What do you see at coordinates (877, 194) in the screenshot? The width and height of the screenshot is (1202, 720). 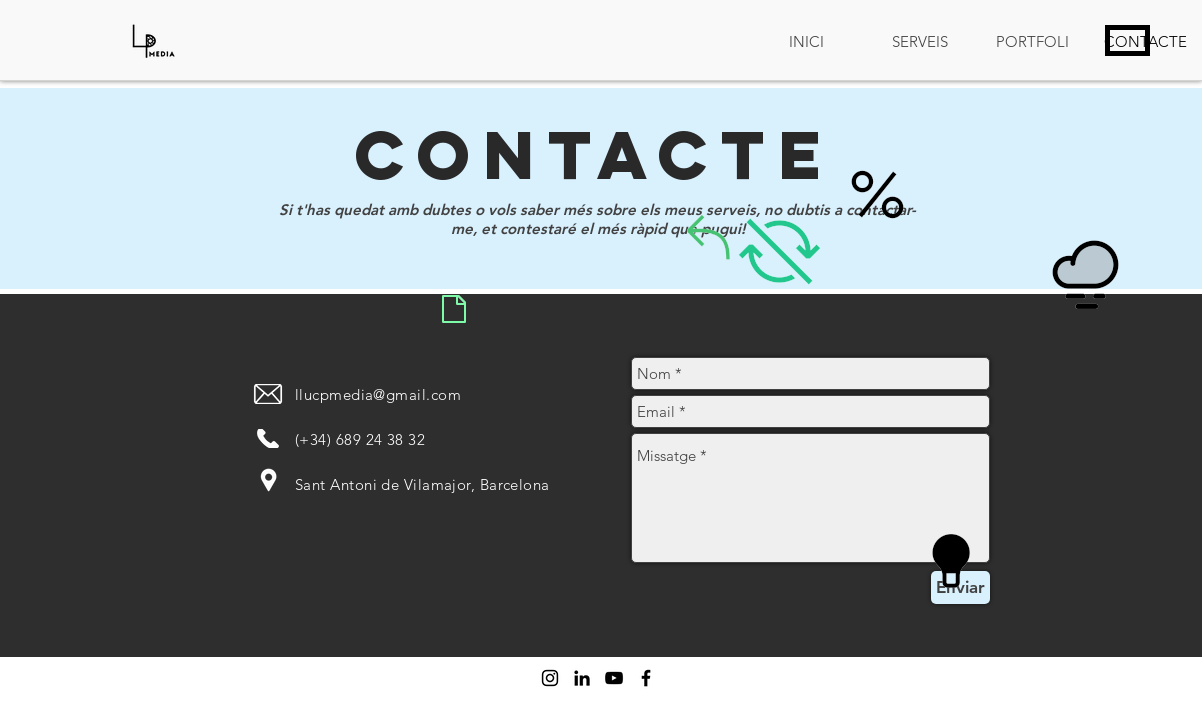 I see `view or apply a percentage value` at bounding box center [877, 194].